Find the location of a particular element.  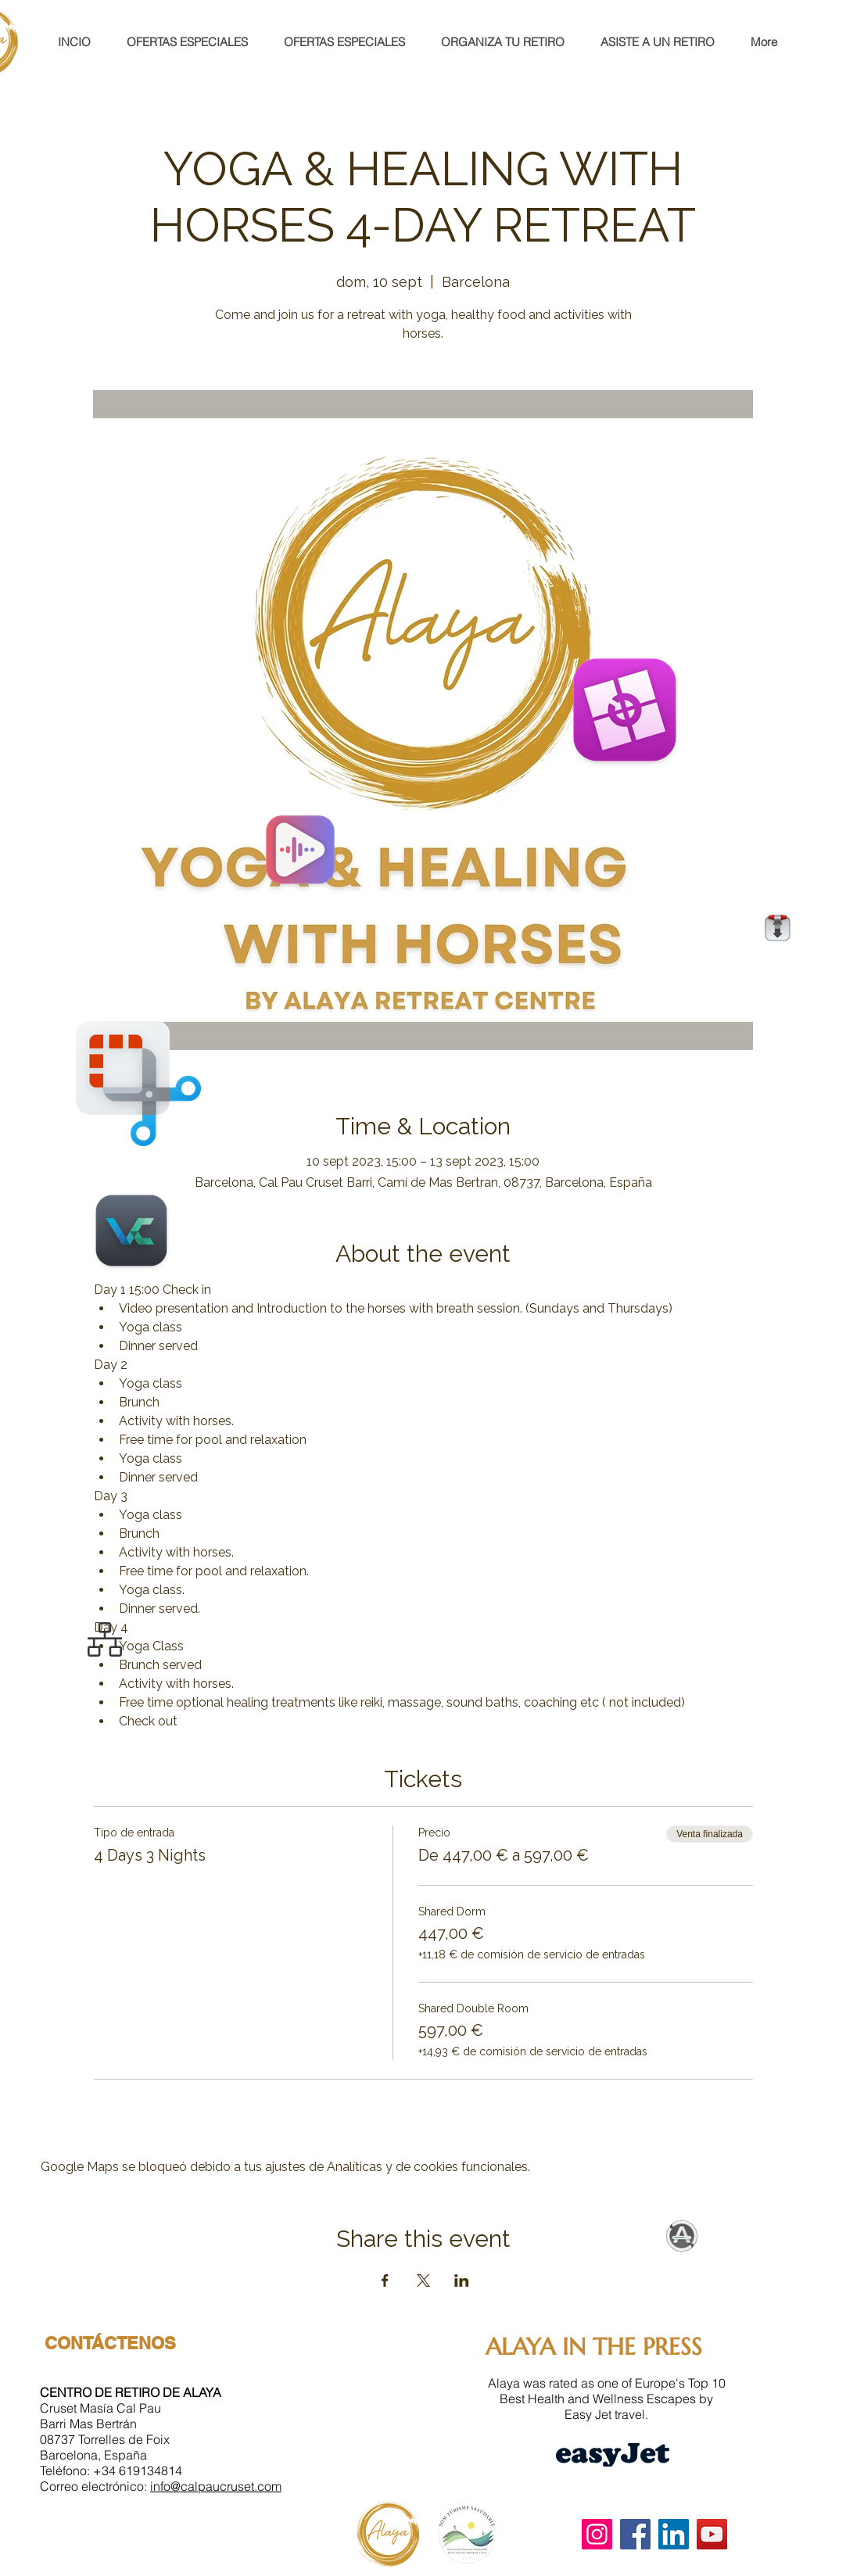

open transmission torrent client is located at coordinates (777, 928).